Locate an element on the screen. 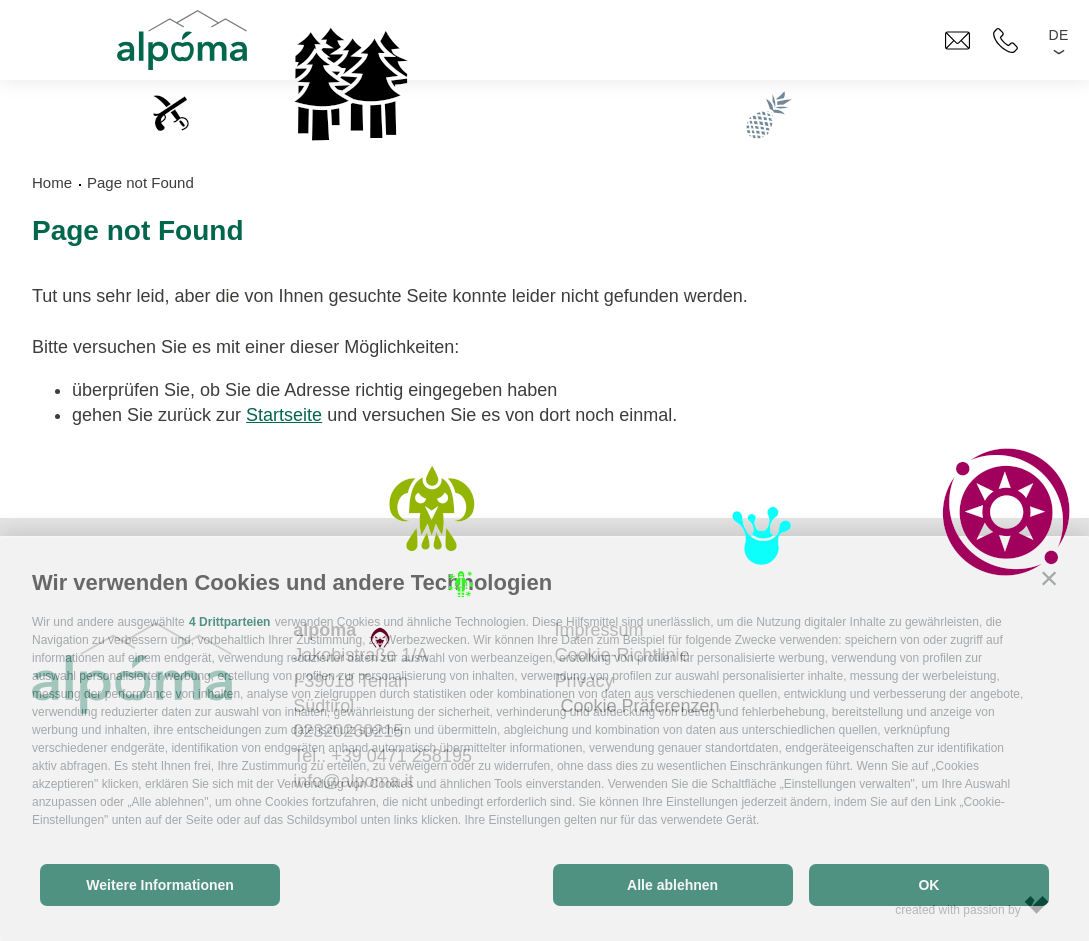 Image resolution: width=1089 pixels, height=941 pixels. view satellite or orbital tracking features is located at coordinates (1005, 512).